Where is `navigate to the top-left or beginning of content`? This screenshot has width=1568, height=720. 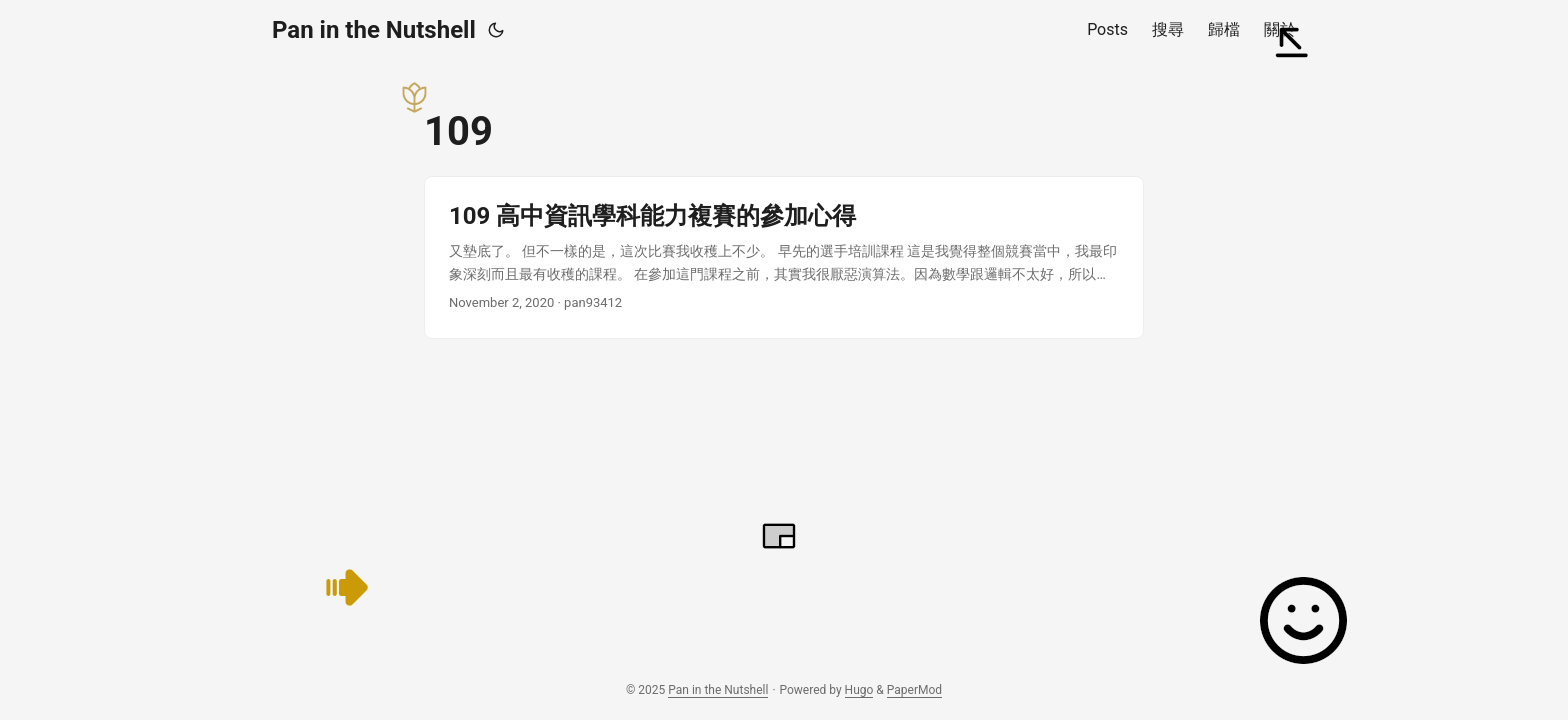
navigate to the top-left or beginning of content is located at coordinates (1290, 42).